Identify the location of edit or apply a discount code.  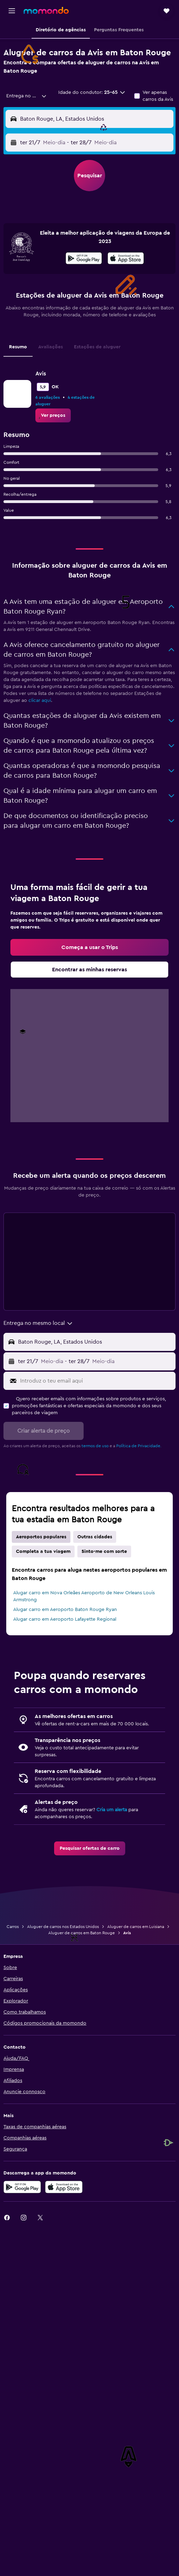
(126, 284).